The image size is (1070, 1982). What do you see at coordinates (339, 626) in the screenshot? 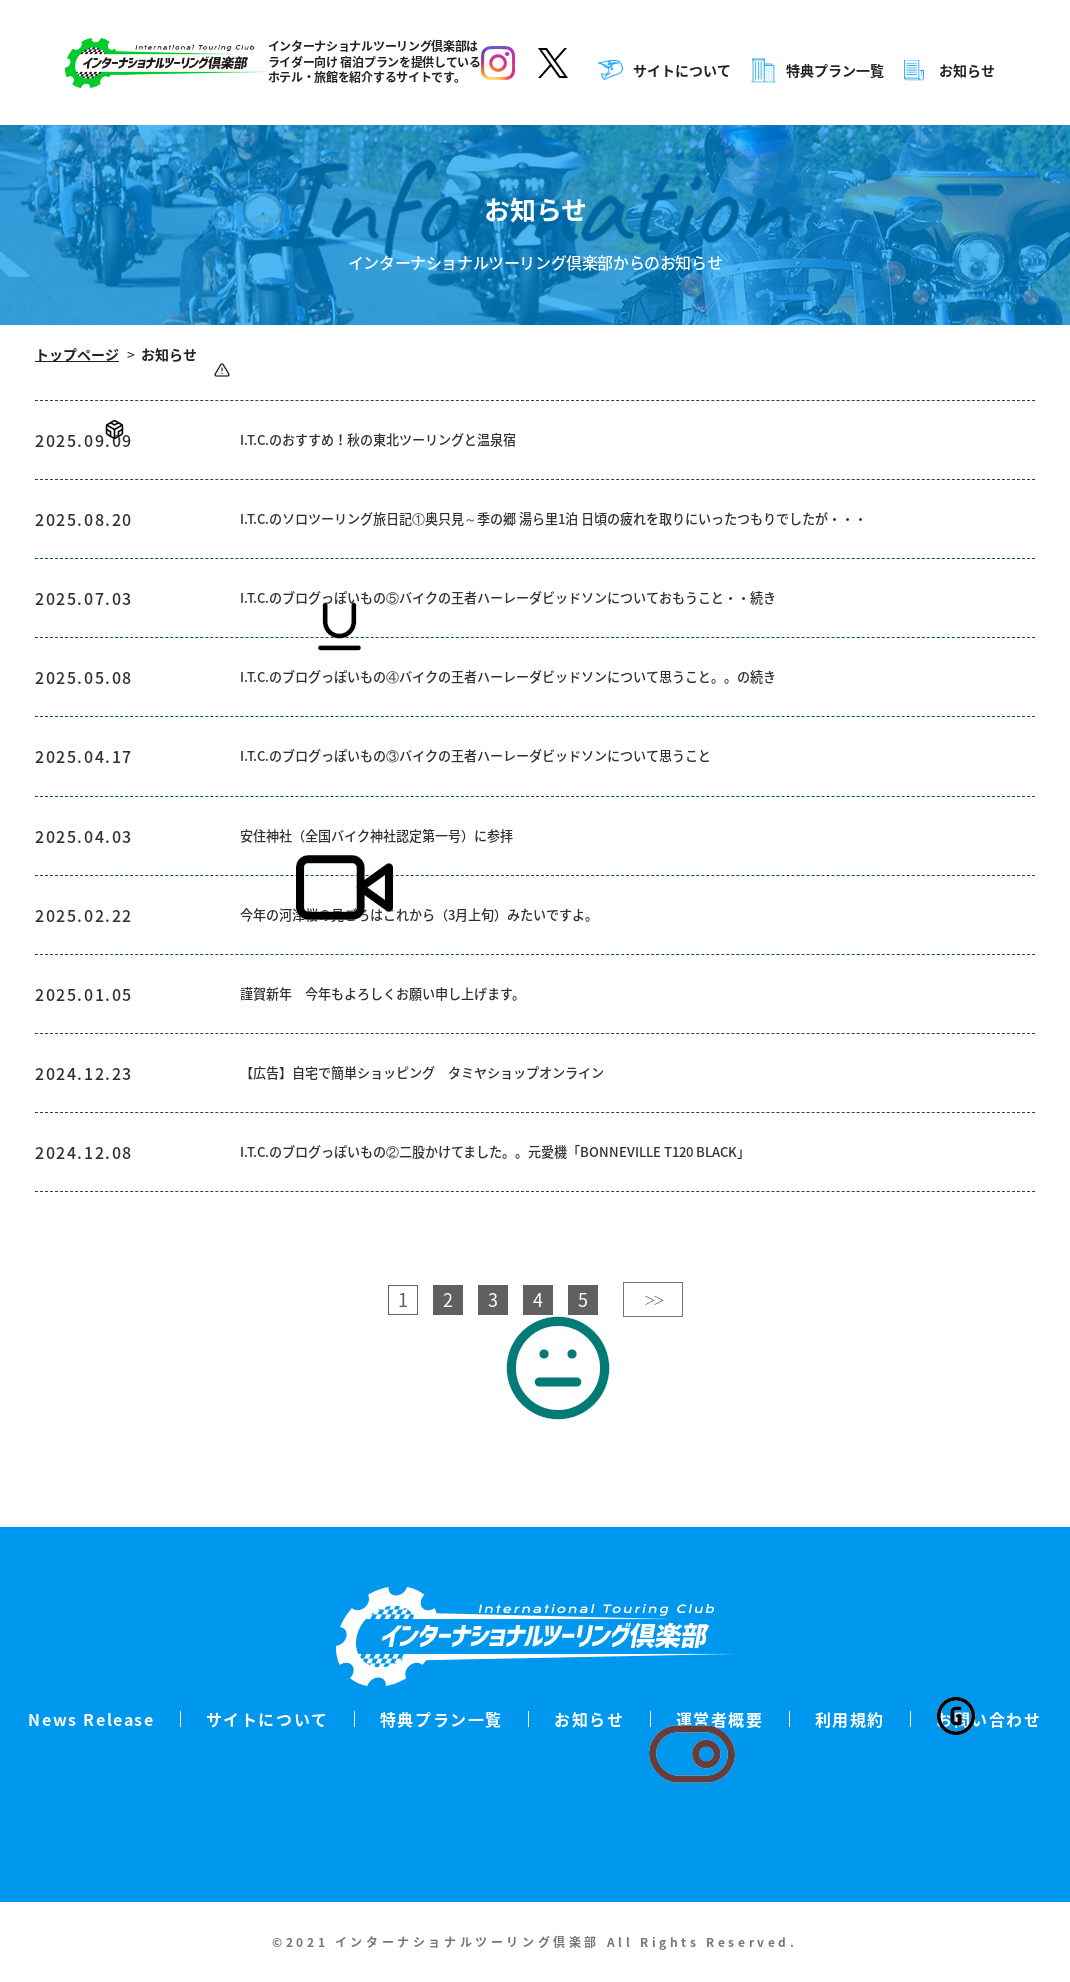
I see `apply underline formatting to selected text` at bounding box center [339, 626].